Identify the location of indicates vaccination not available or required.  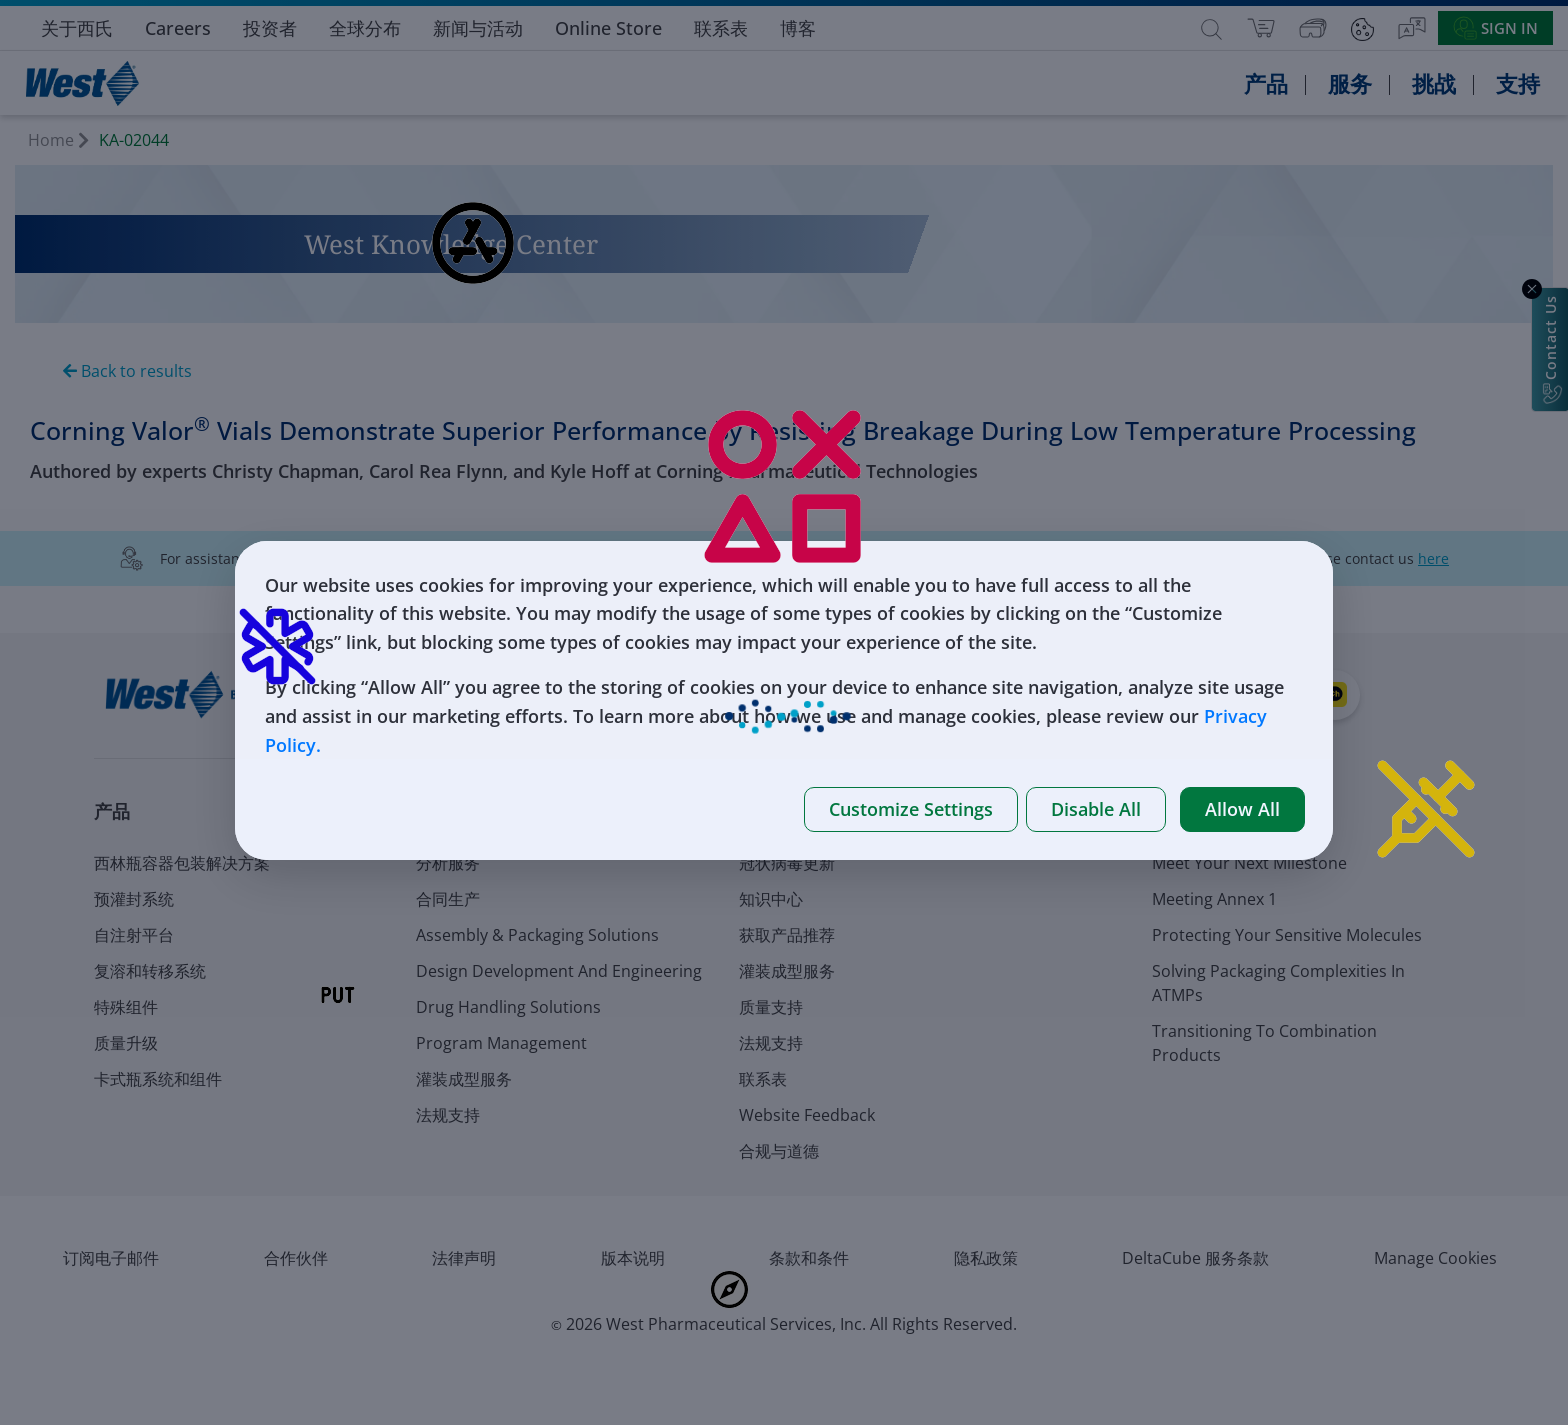
(1426, 809).